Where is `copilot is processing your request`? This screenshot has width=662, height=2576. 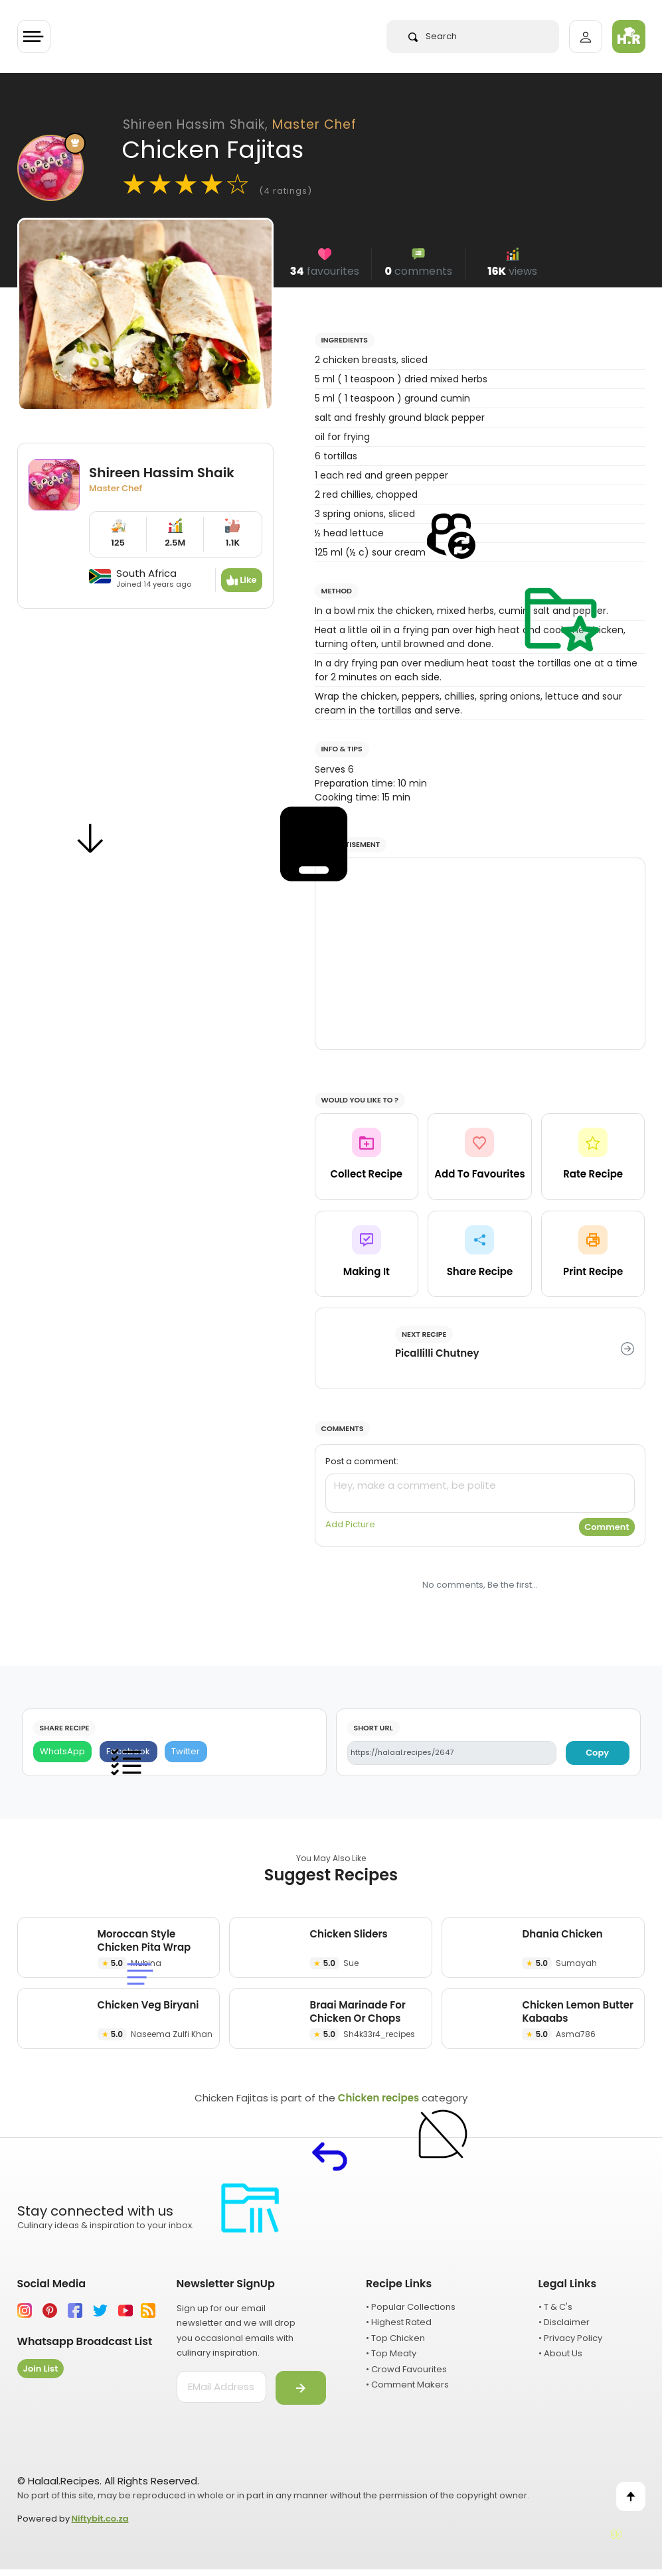 copilot is processing your request is located at coordinates (451, 534).